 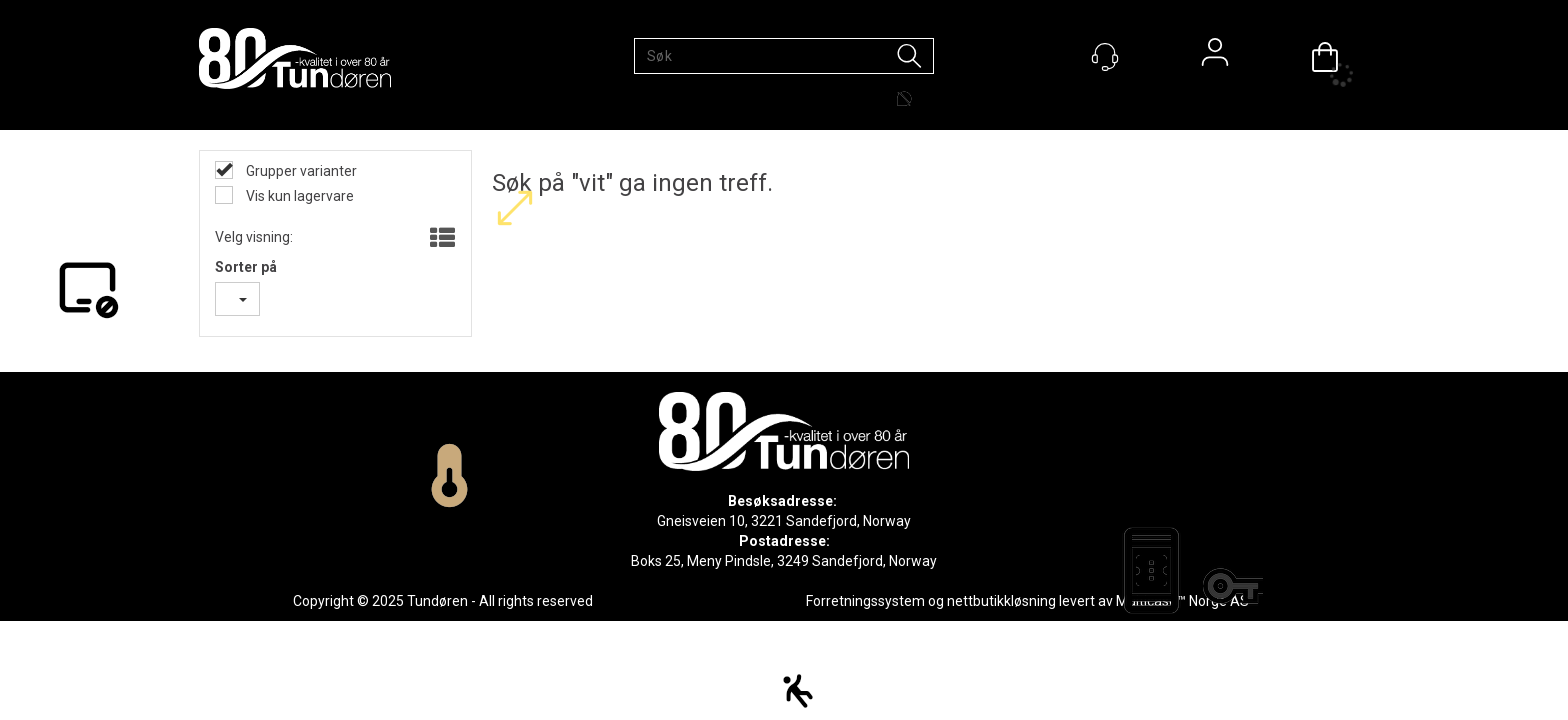 I want to click on book an appointment or reservation online, so click(x=1151, y=570).